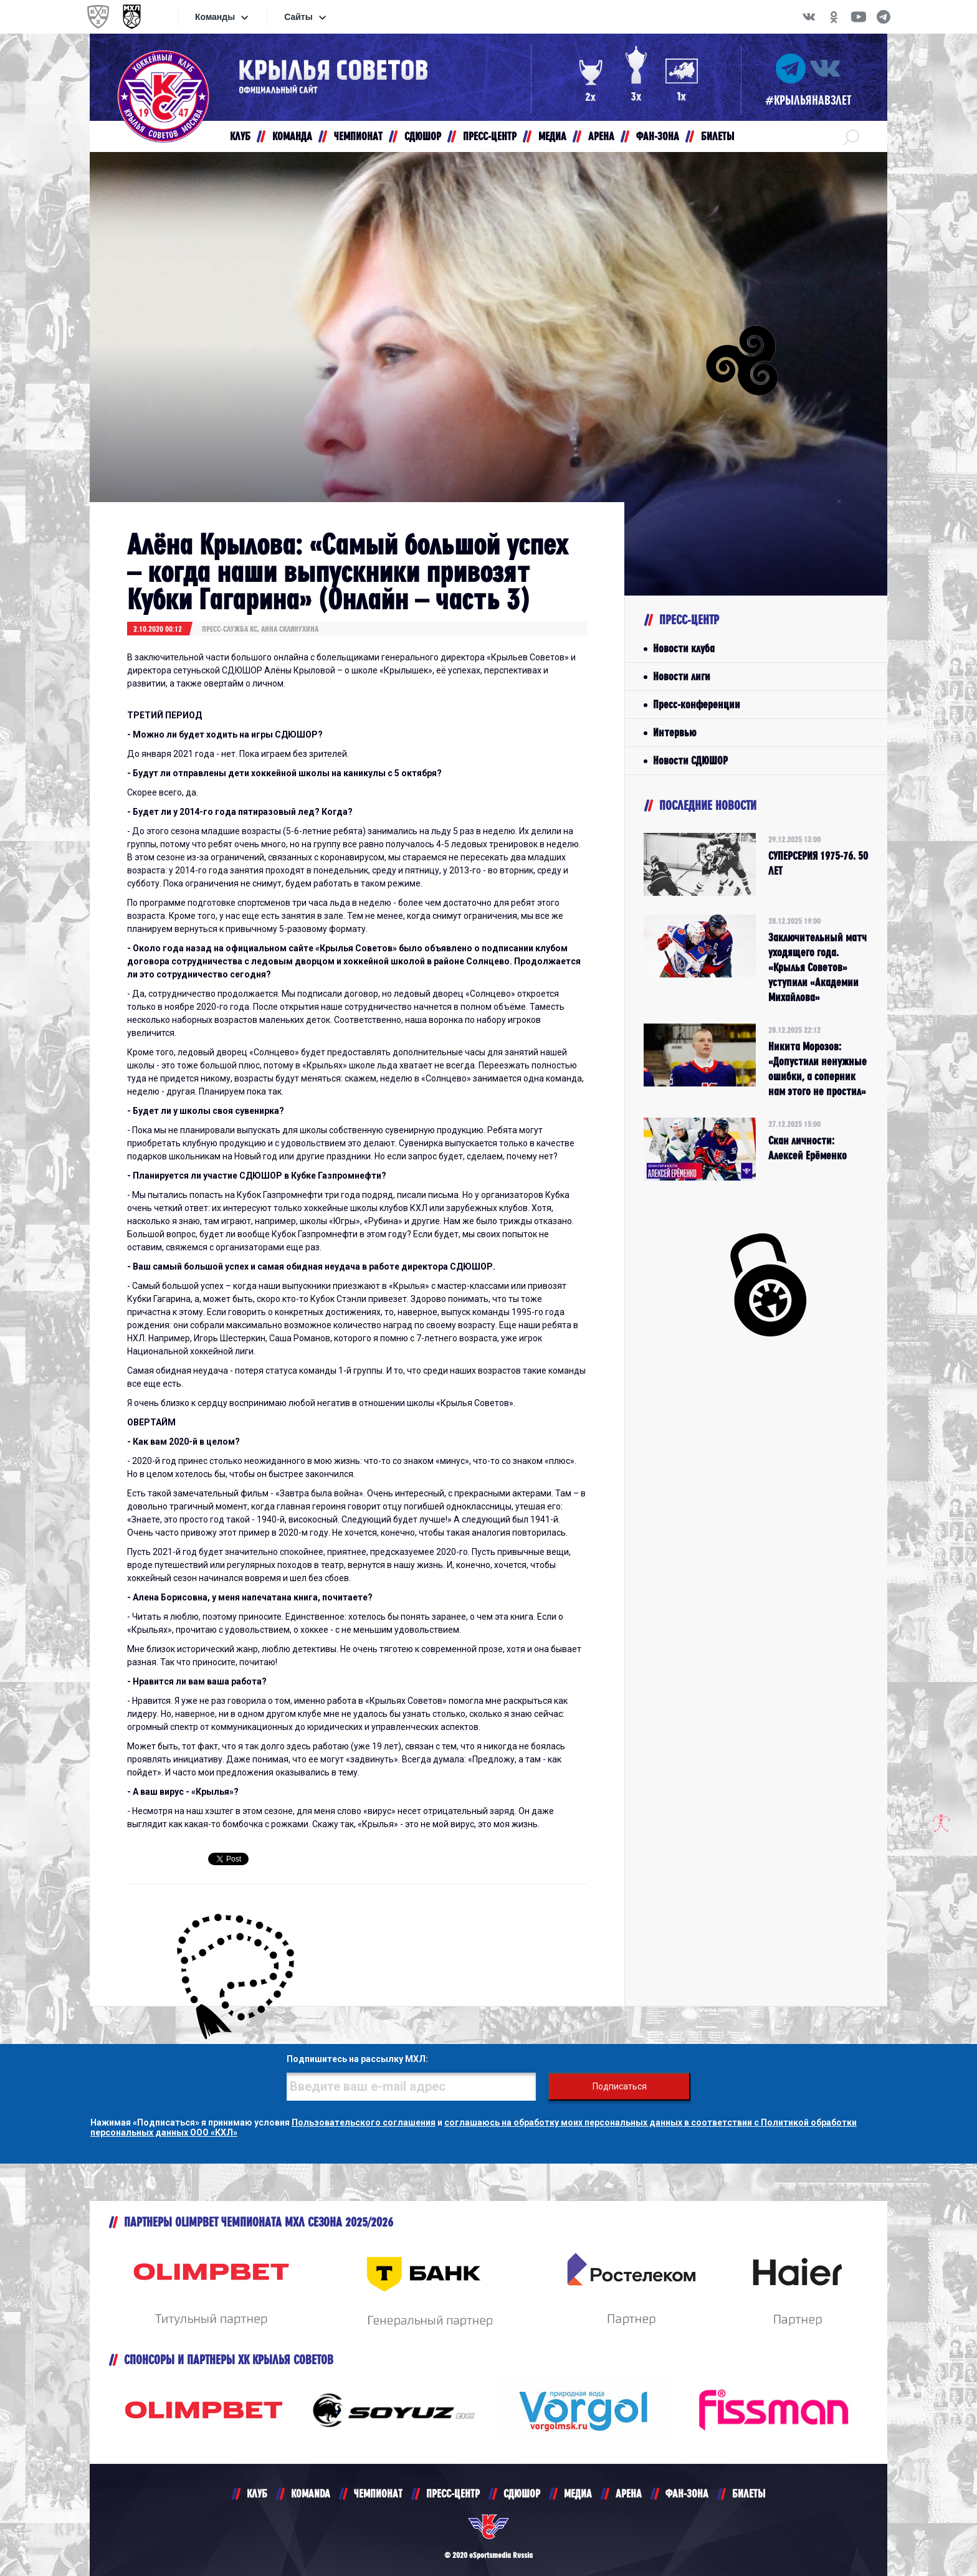 The width and height of the screenshot is (977, 2576). Describe the element at coordinates (941, 1823) in the screenshot. I see `access puppet or marionette controls` at that location.